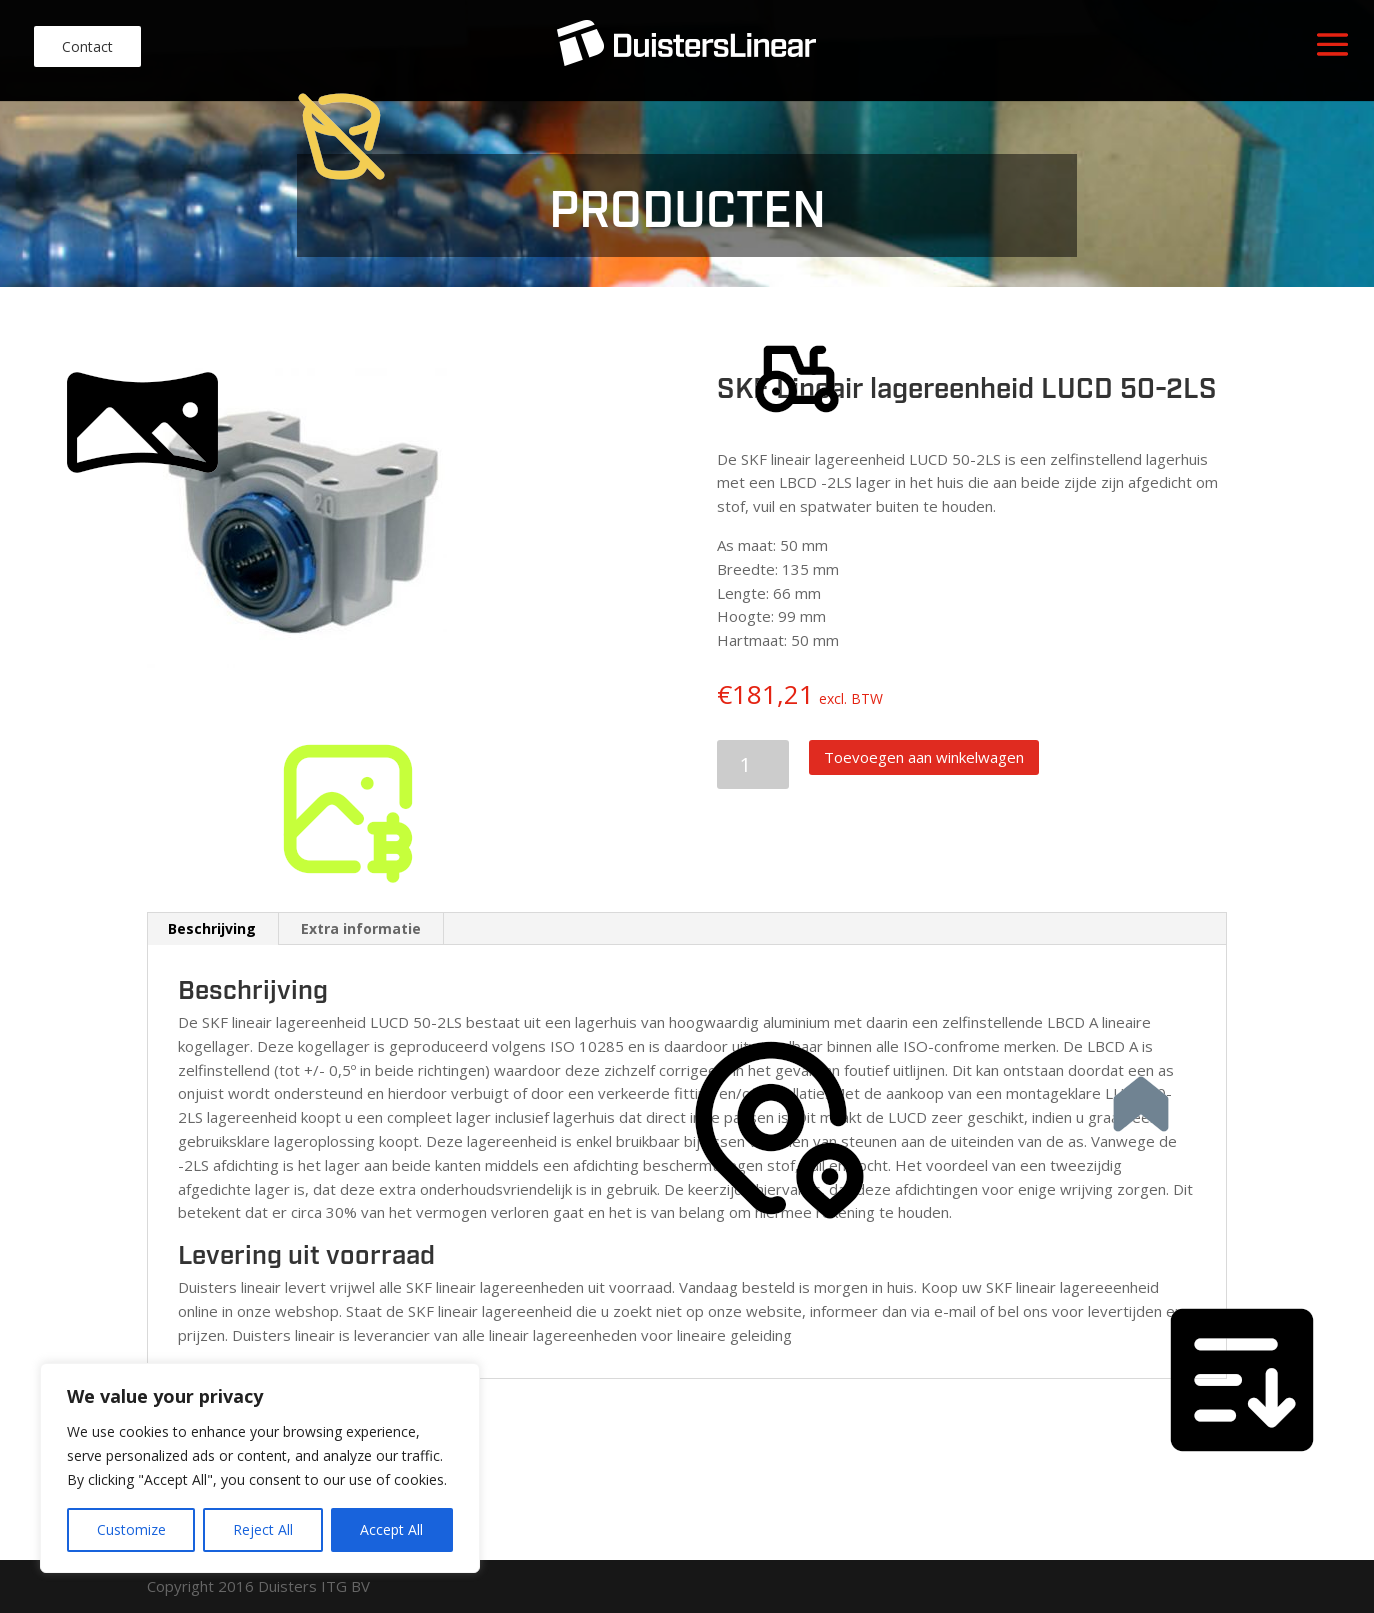 This screenshot has width=1374, height=1613. What do you see at coordinates (797, 379) in the screenshot?
I see `access farming or agricultural features` at bounding box center [797, 379].